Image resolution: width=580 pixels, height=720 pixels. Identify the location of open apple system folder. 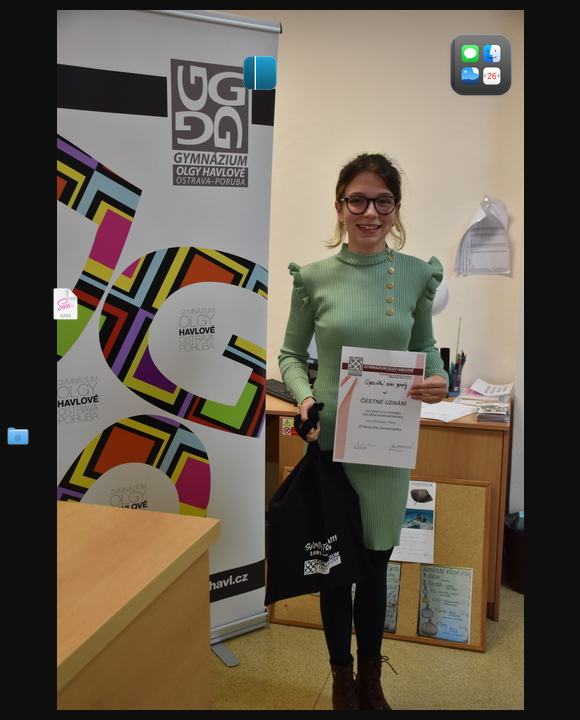
(18, 436).